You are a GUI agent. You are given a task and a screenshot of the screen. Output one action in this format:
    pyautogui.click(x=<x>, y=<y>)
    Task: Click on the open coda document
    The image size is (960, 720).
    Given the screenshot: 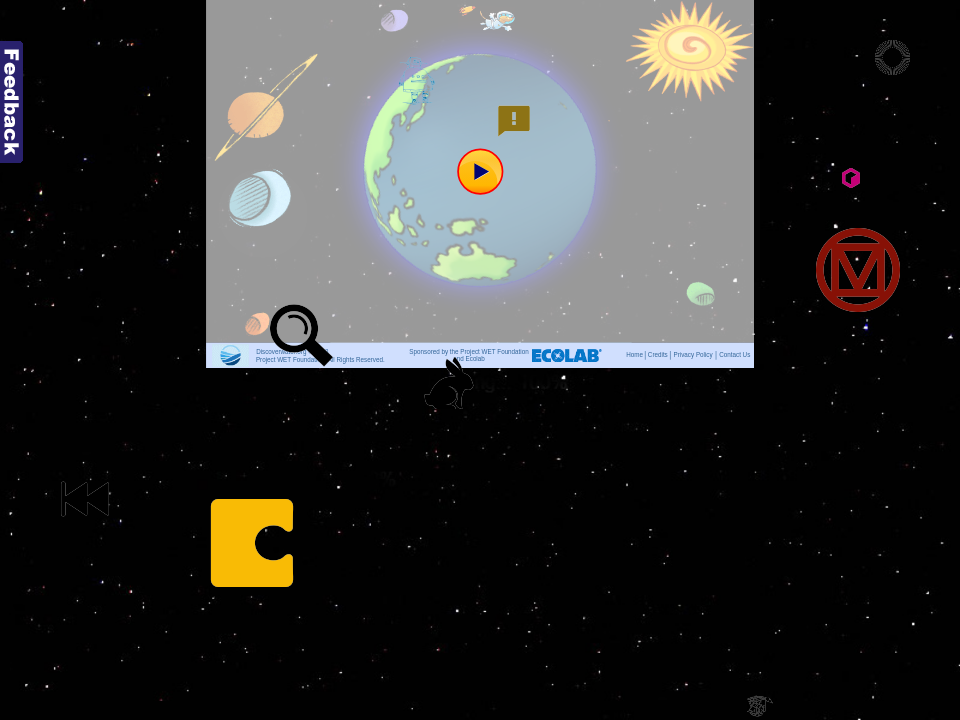 What is the action you would take?
    pyautogui.click(x=252, y=543)
    